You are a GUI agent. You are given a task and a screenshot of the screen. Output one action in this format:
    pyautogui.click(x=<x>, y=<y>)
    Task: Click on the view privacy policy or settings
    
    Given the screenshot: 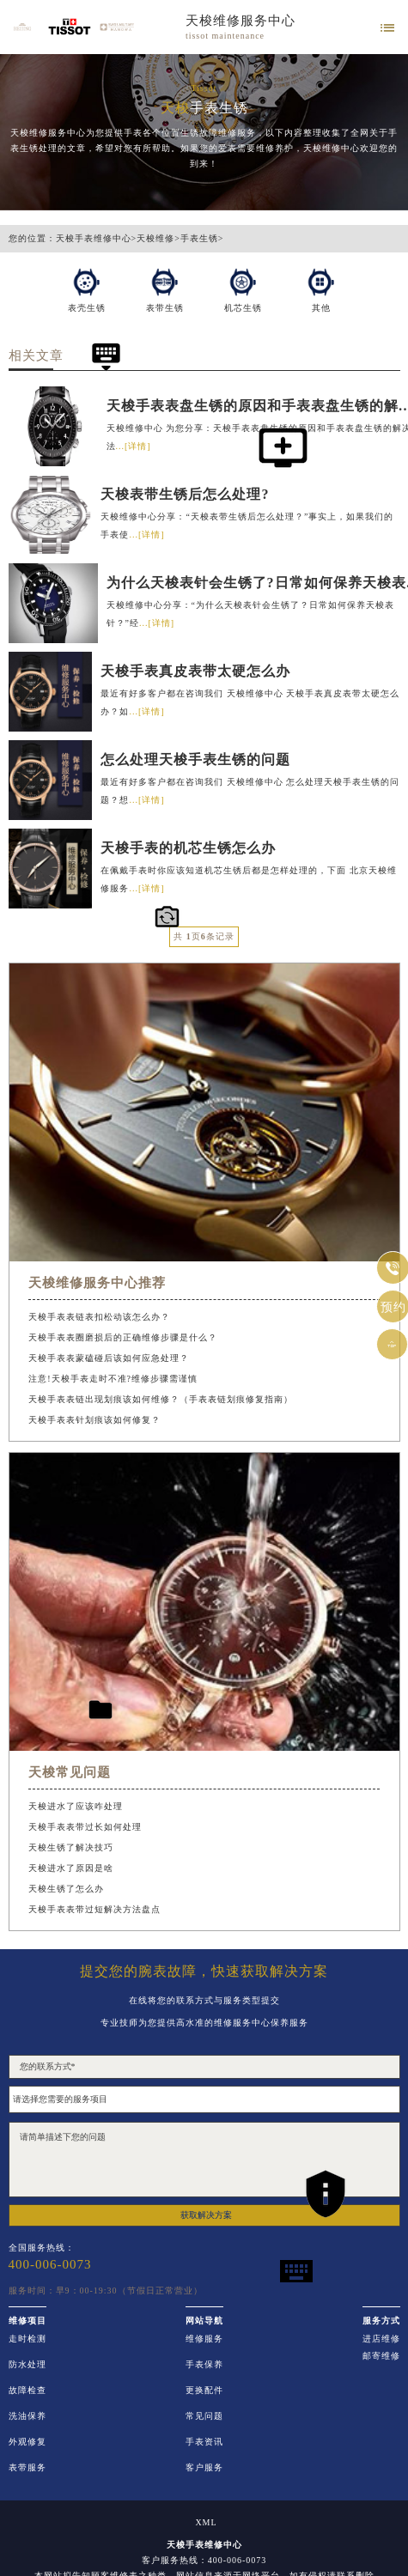 What is the action you would take?
    pyautogui.click(x=326, y=2194)
    